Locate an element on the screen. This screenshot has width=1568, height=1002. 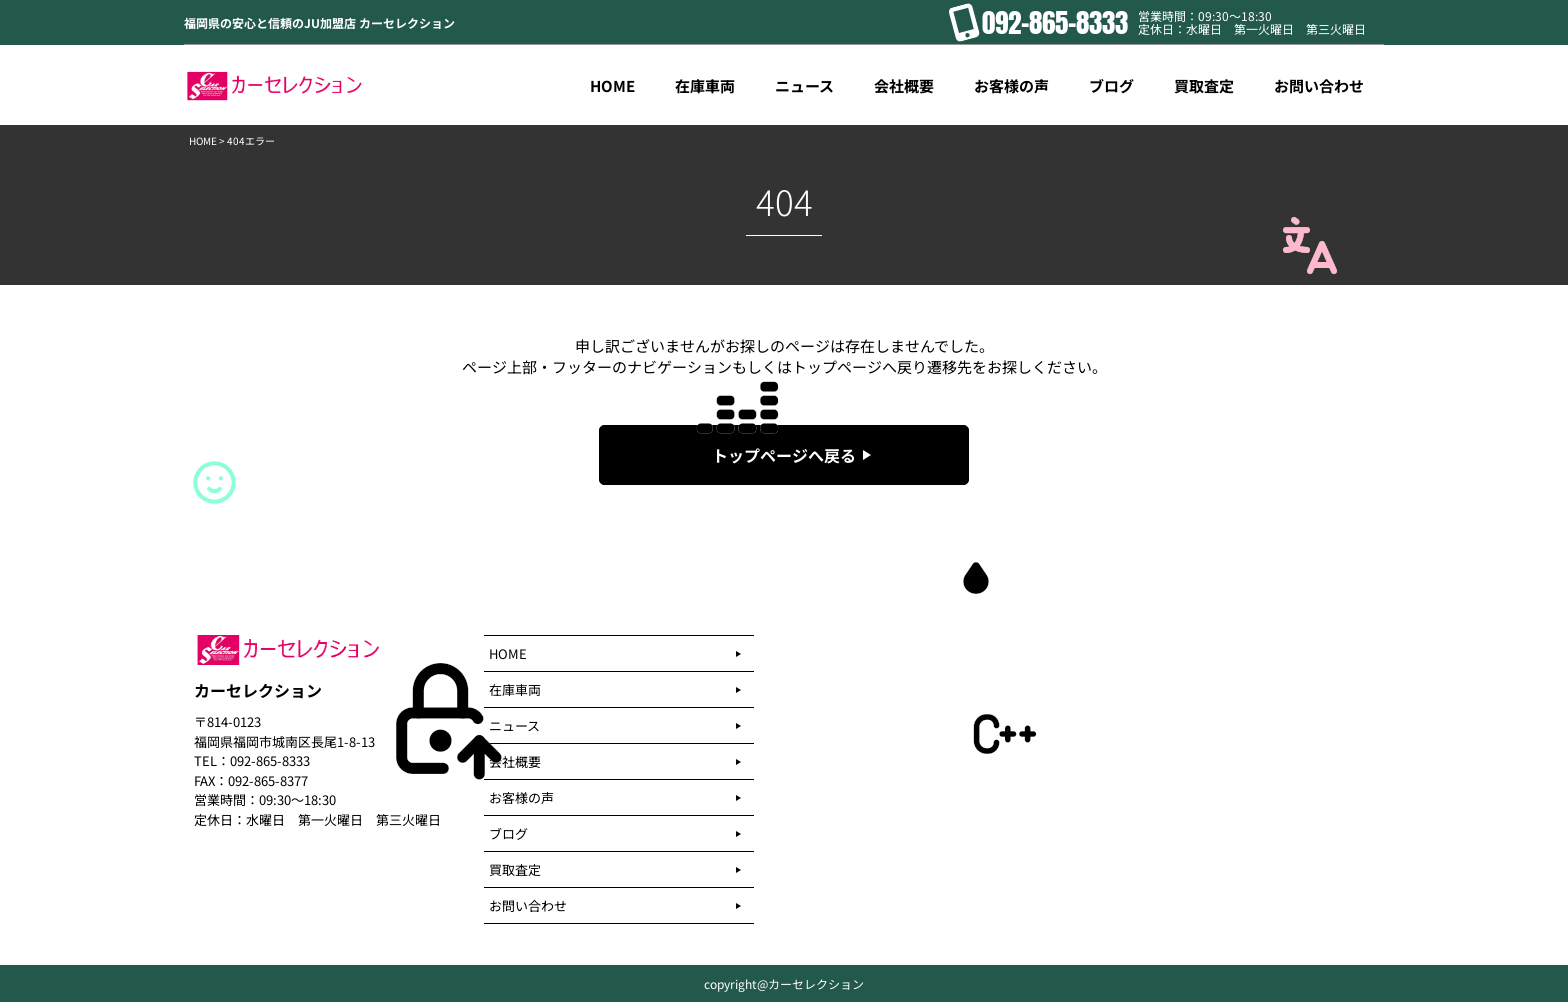
adjust water or hydration settings is located at coordinates (976, 578).